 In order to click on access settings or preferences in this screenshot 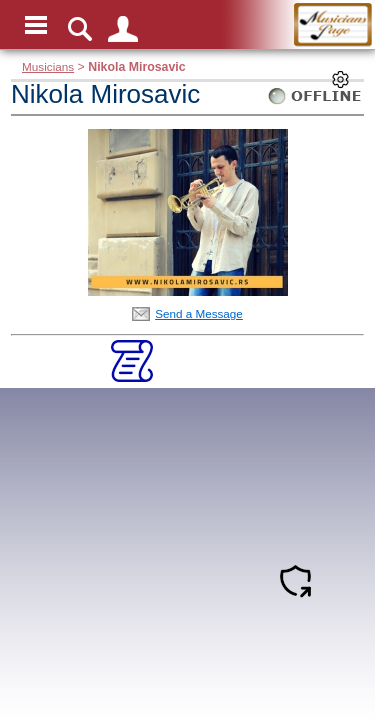, I will do `click(340, 79)`.